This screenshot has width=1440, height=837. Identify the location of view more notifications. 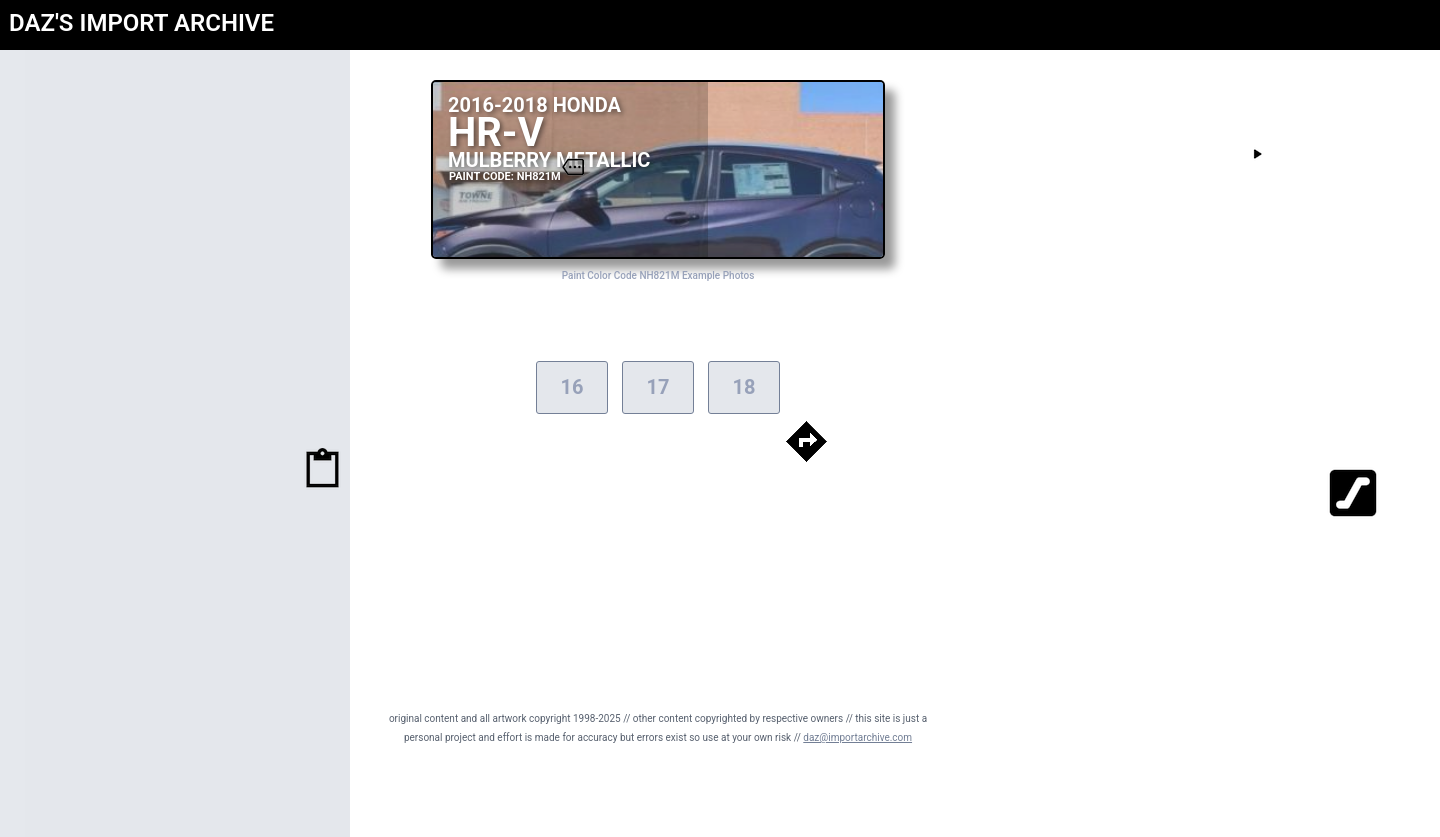
(573, 167).